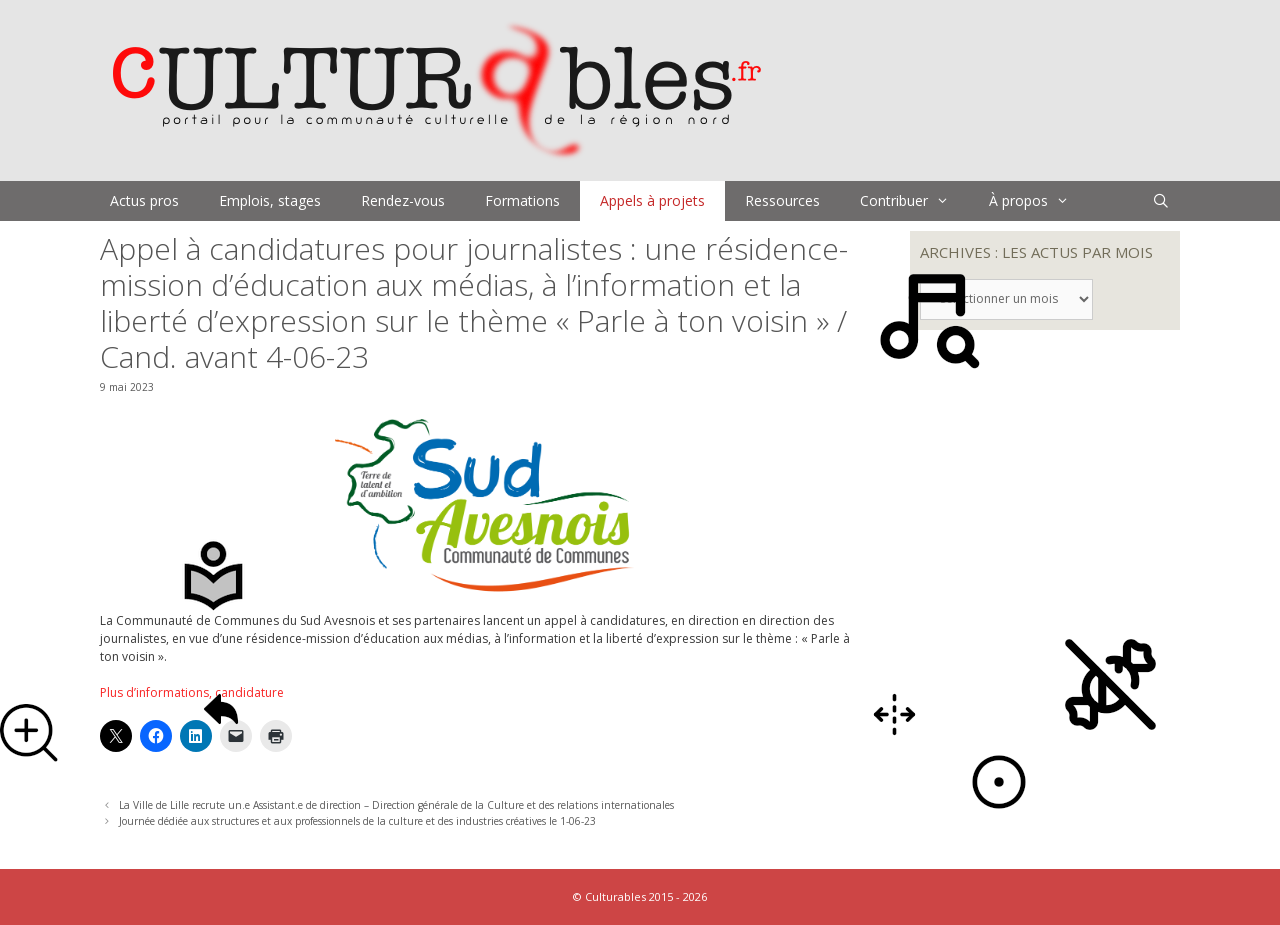 The width and height of the screenshot is (1280, 925). Describe the element at coordinates (894, 714) in the screenshot. I see `expand content horizontally` at that location.